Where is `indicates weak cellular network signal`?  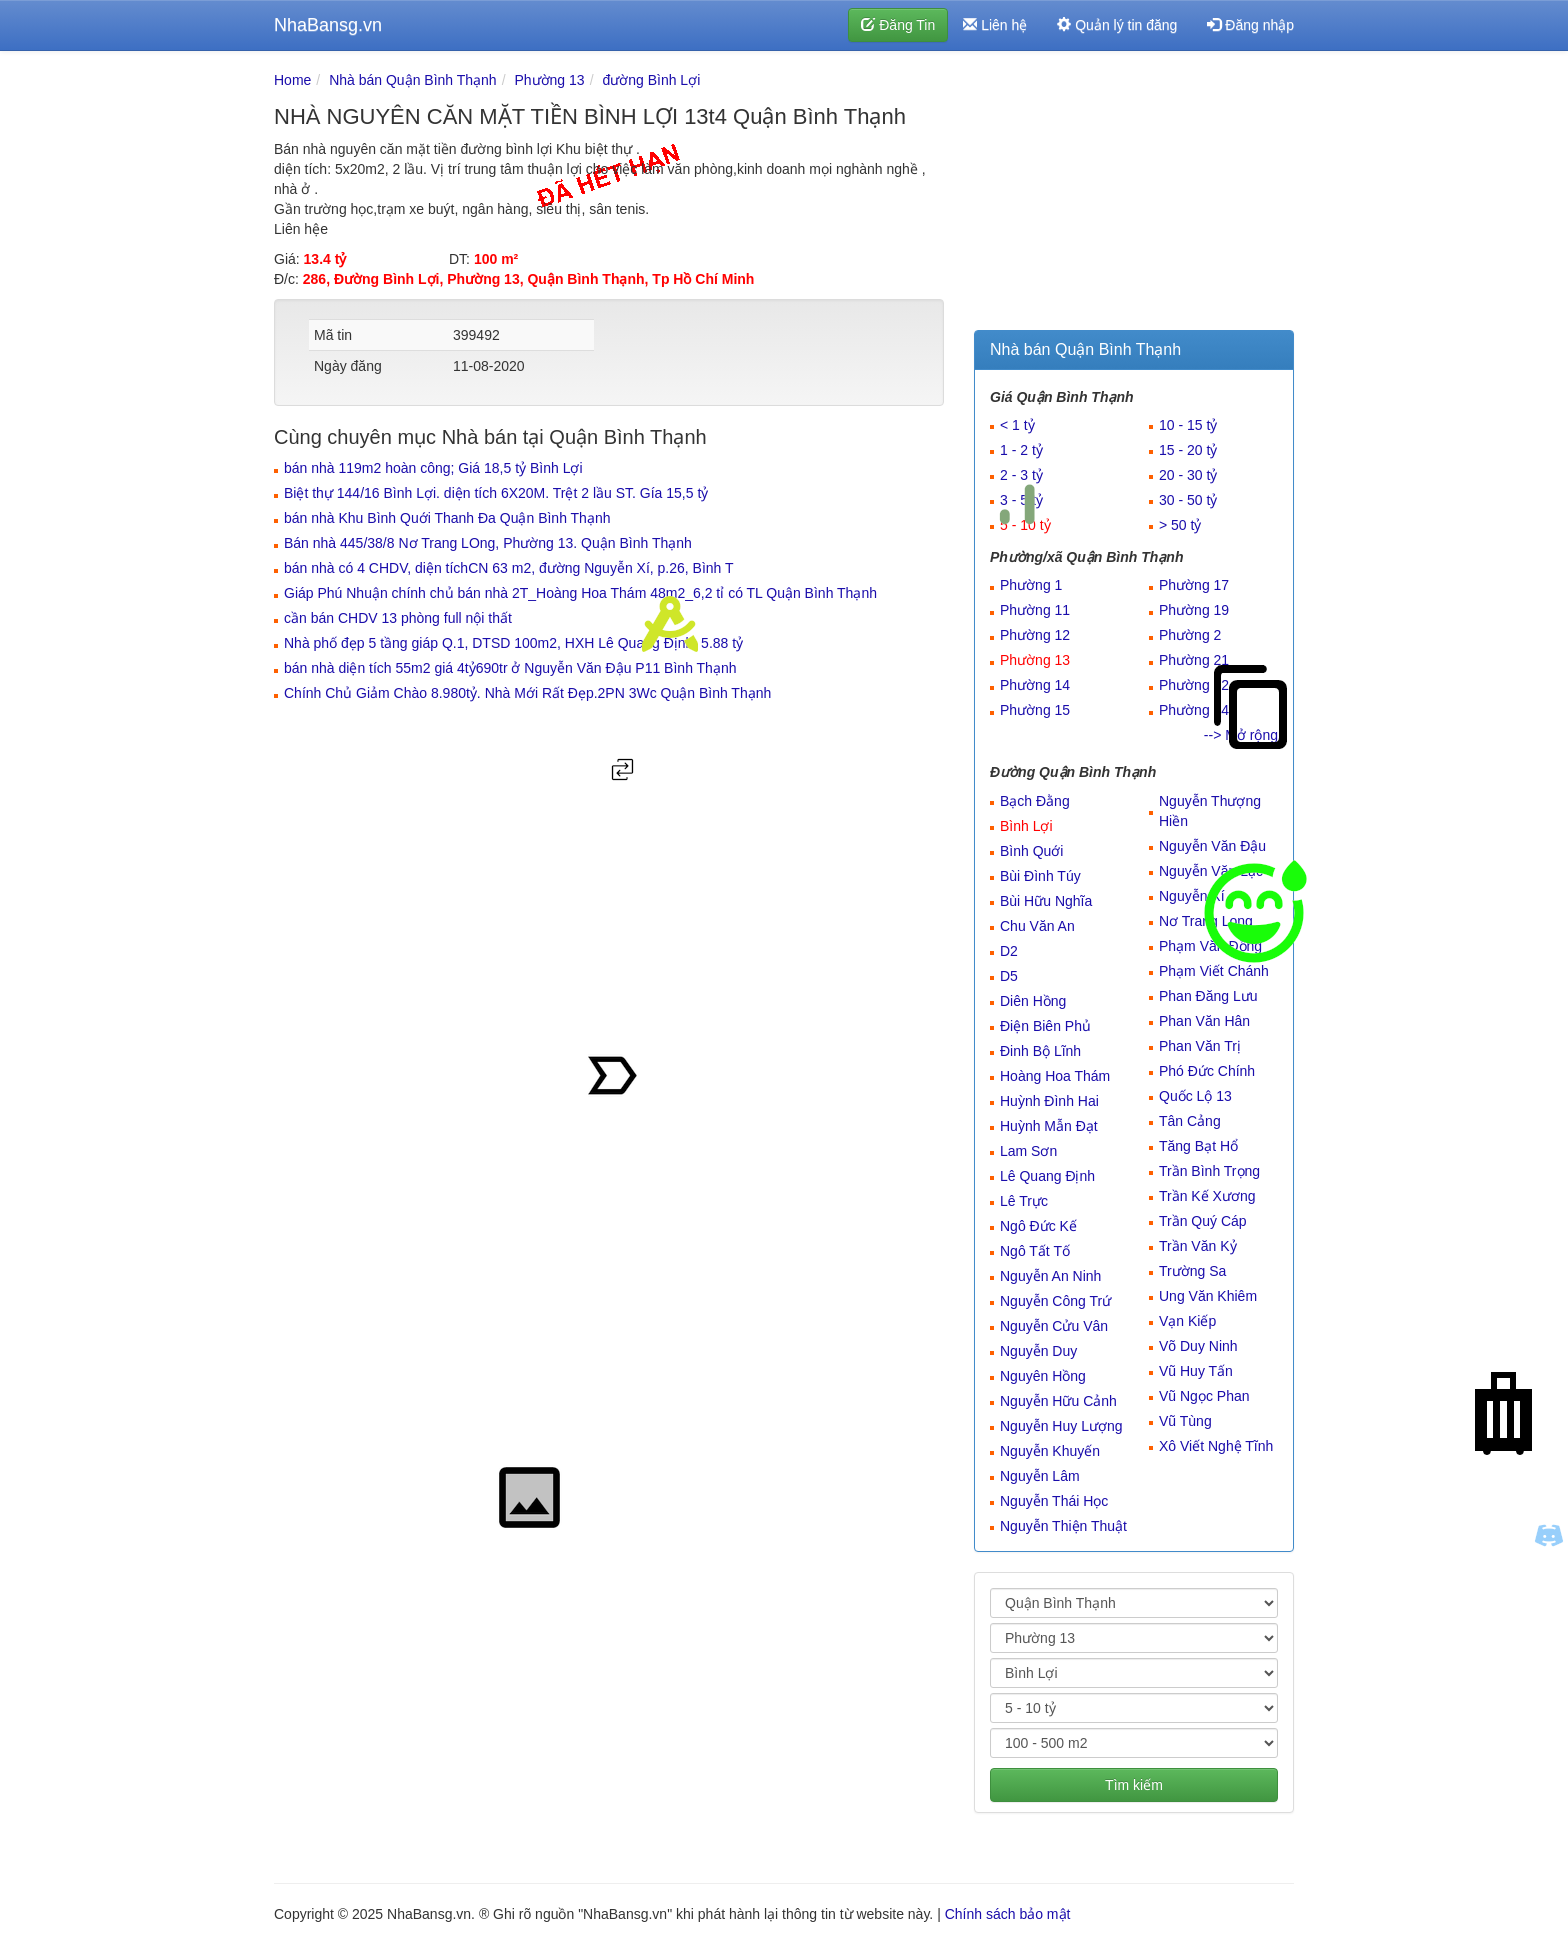 indicates weak cellular network signal is located at coordinates (1059, 474).